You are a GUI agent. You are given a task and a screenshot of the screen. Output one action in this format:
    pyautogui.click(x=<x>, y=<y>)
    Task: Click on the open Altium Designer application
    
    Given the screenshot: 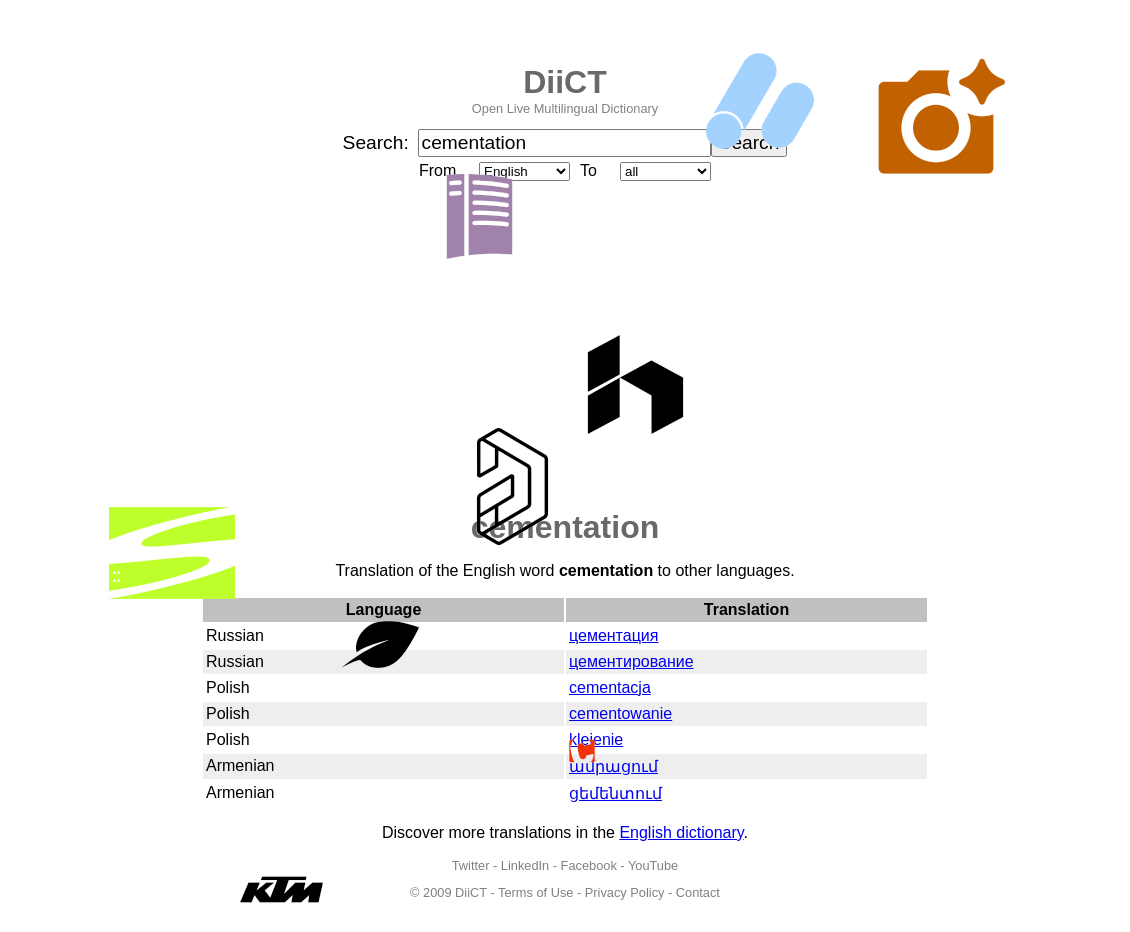 What is the action you would take?
    pyautogui.click(x=512, y=486)
    